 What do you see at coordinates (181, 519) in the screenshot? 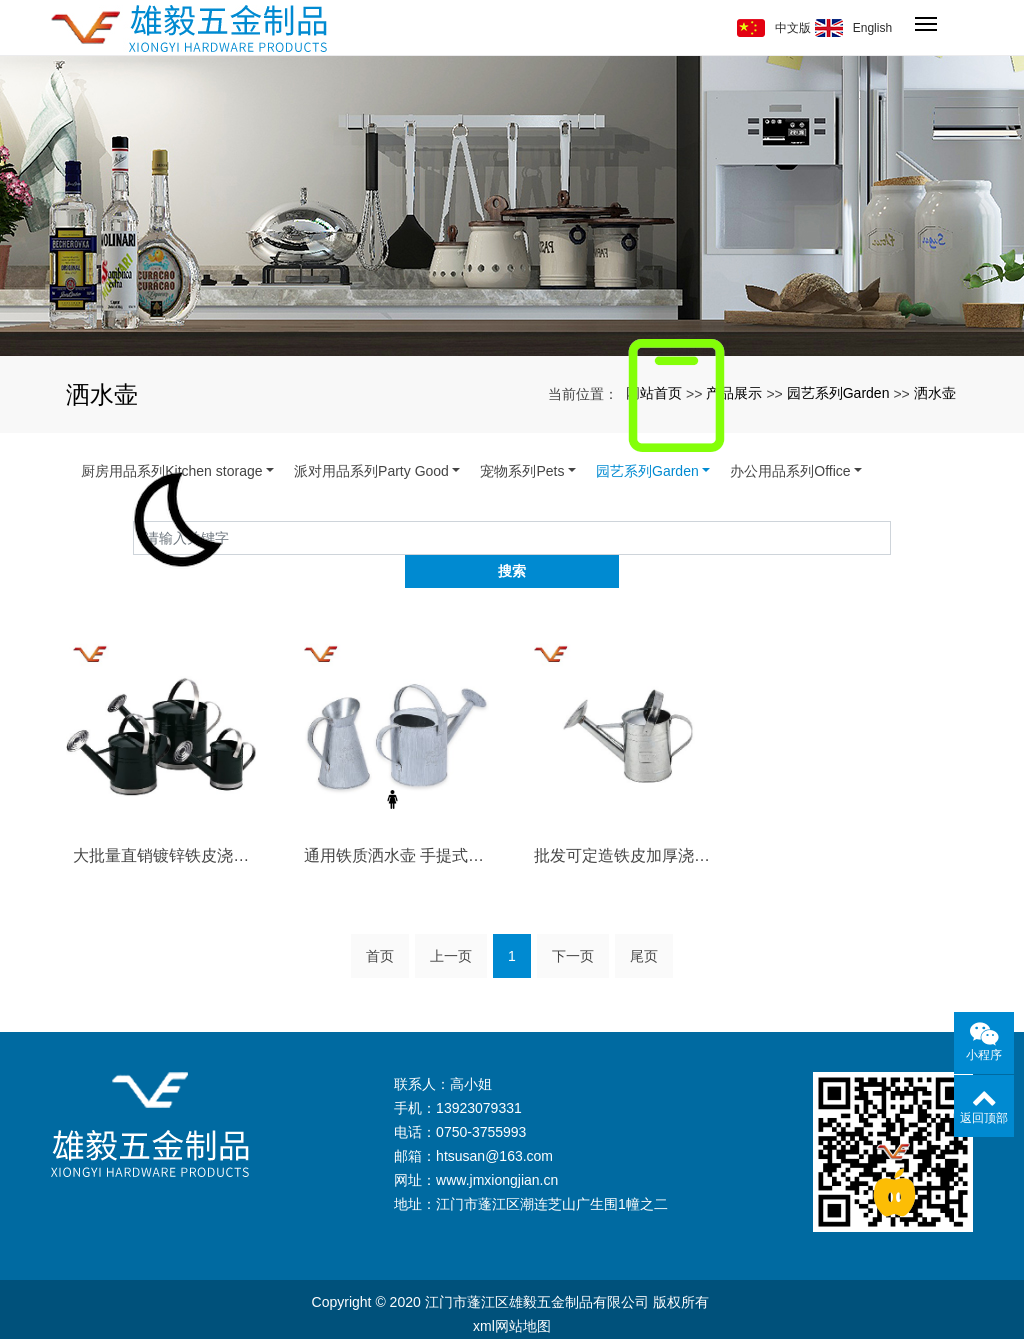
I see `enable bedtime or sleep mode` at bounding box center [181, 519].